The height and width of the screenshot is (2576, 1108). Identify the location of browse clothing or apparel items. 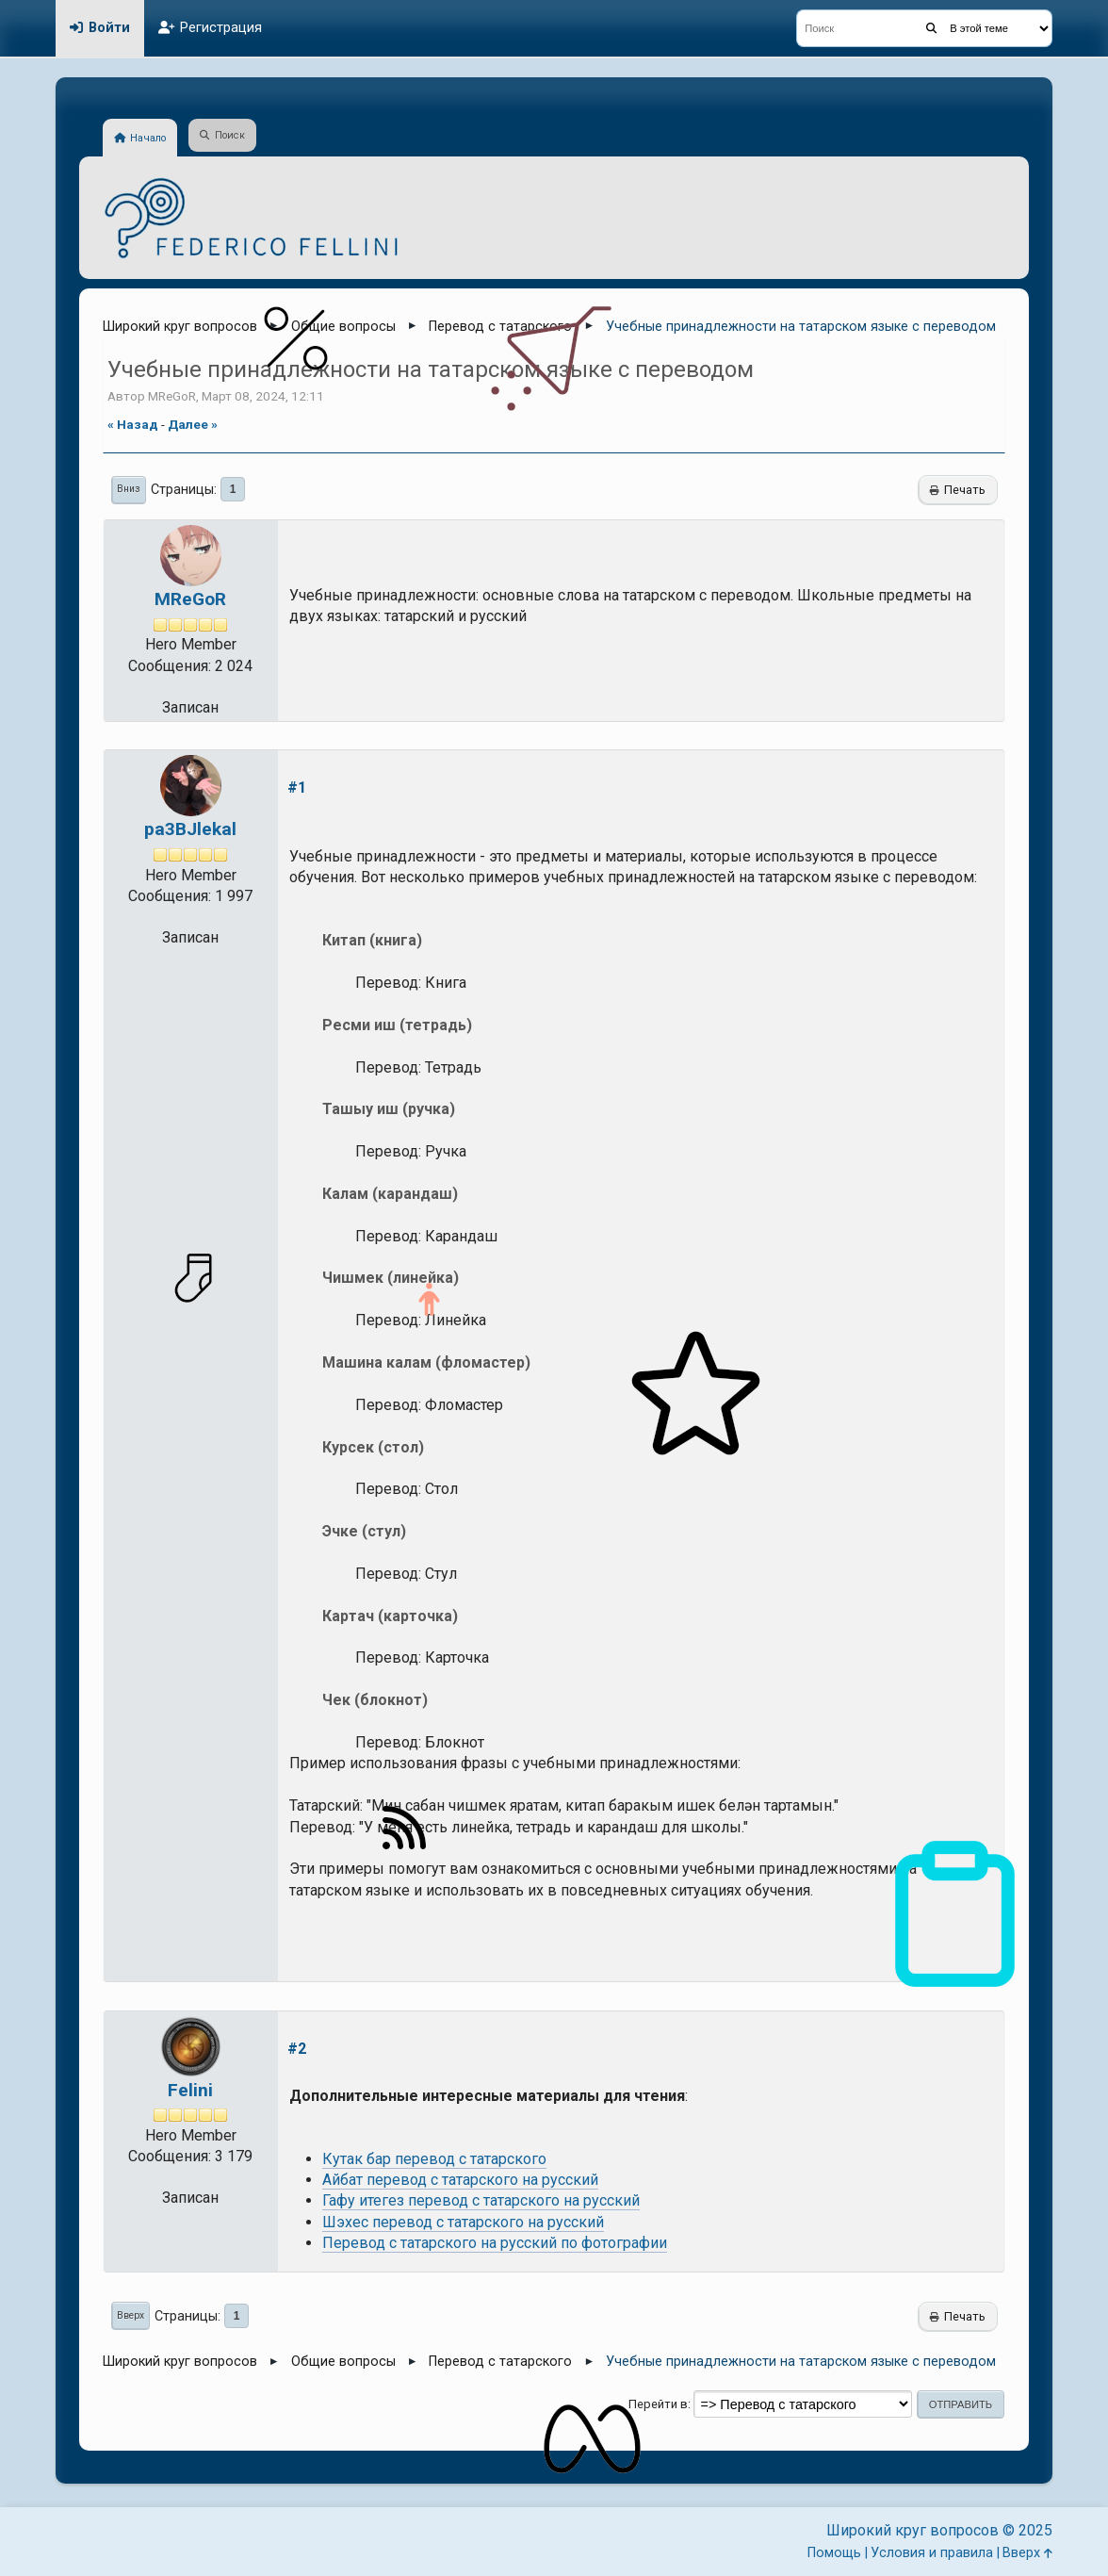
(195, 1277).